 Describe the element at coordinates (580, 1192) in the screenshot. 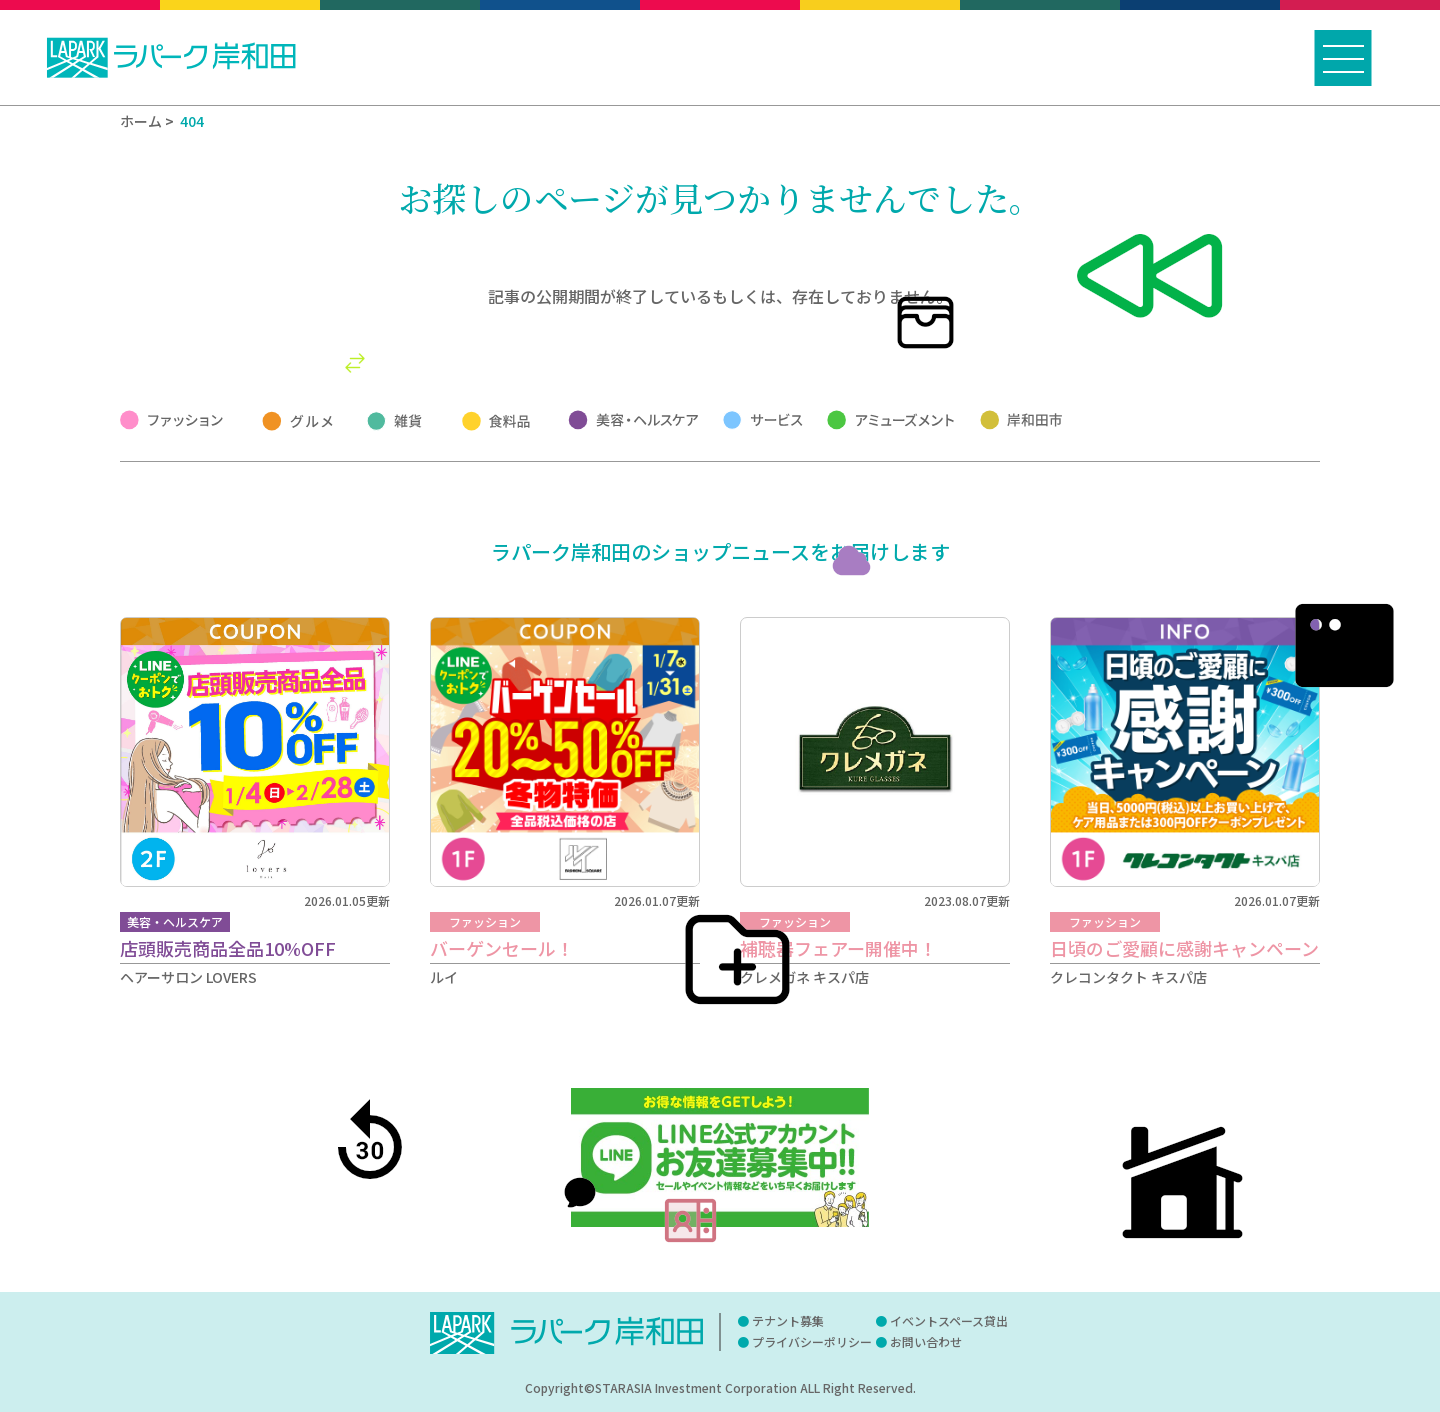

I see `open chat or messaging` at that location.